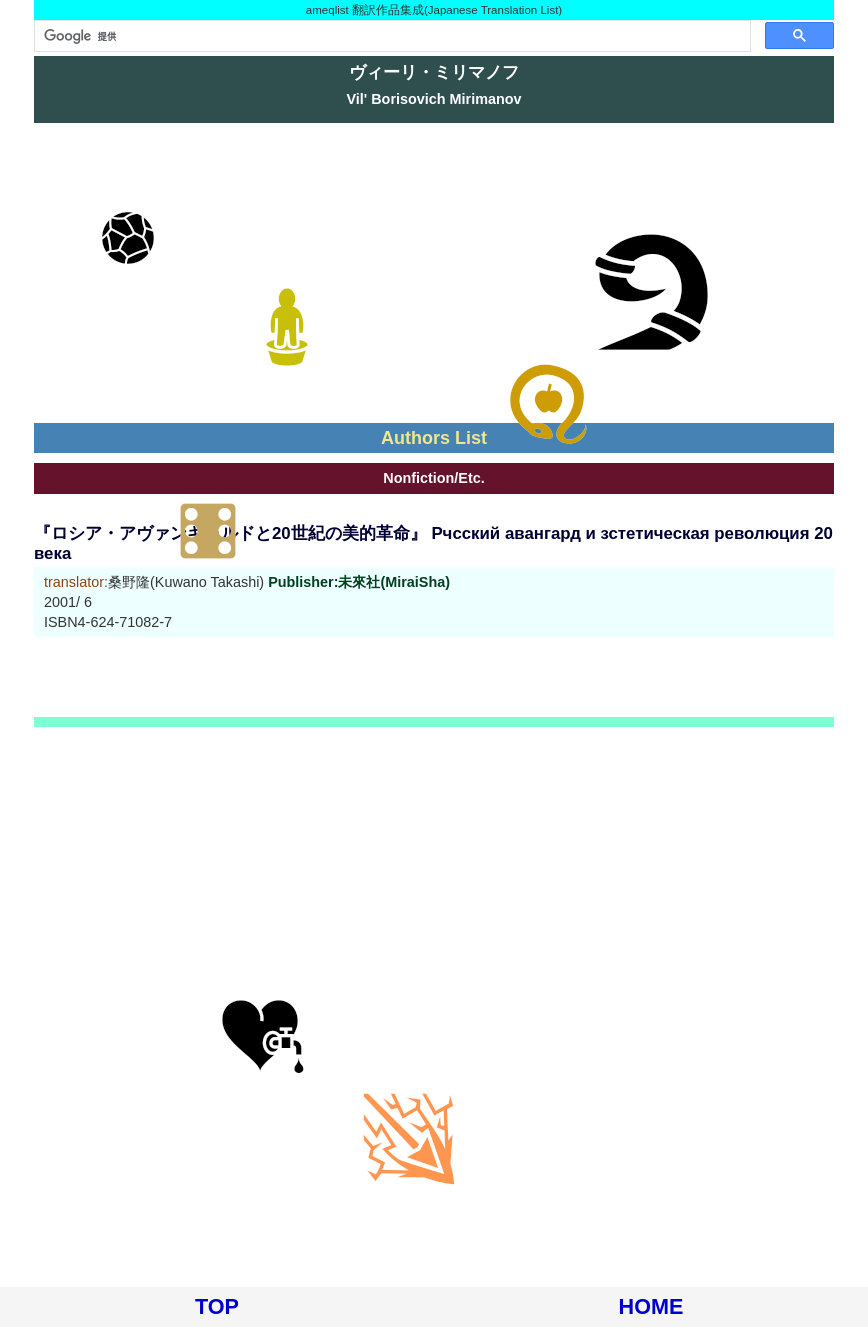 The image size is (868, 1327). Describe the element at coordinates (649, 291) in the screenshot. I see `represents a sea creature or kraken in a game interface` at that location.